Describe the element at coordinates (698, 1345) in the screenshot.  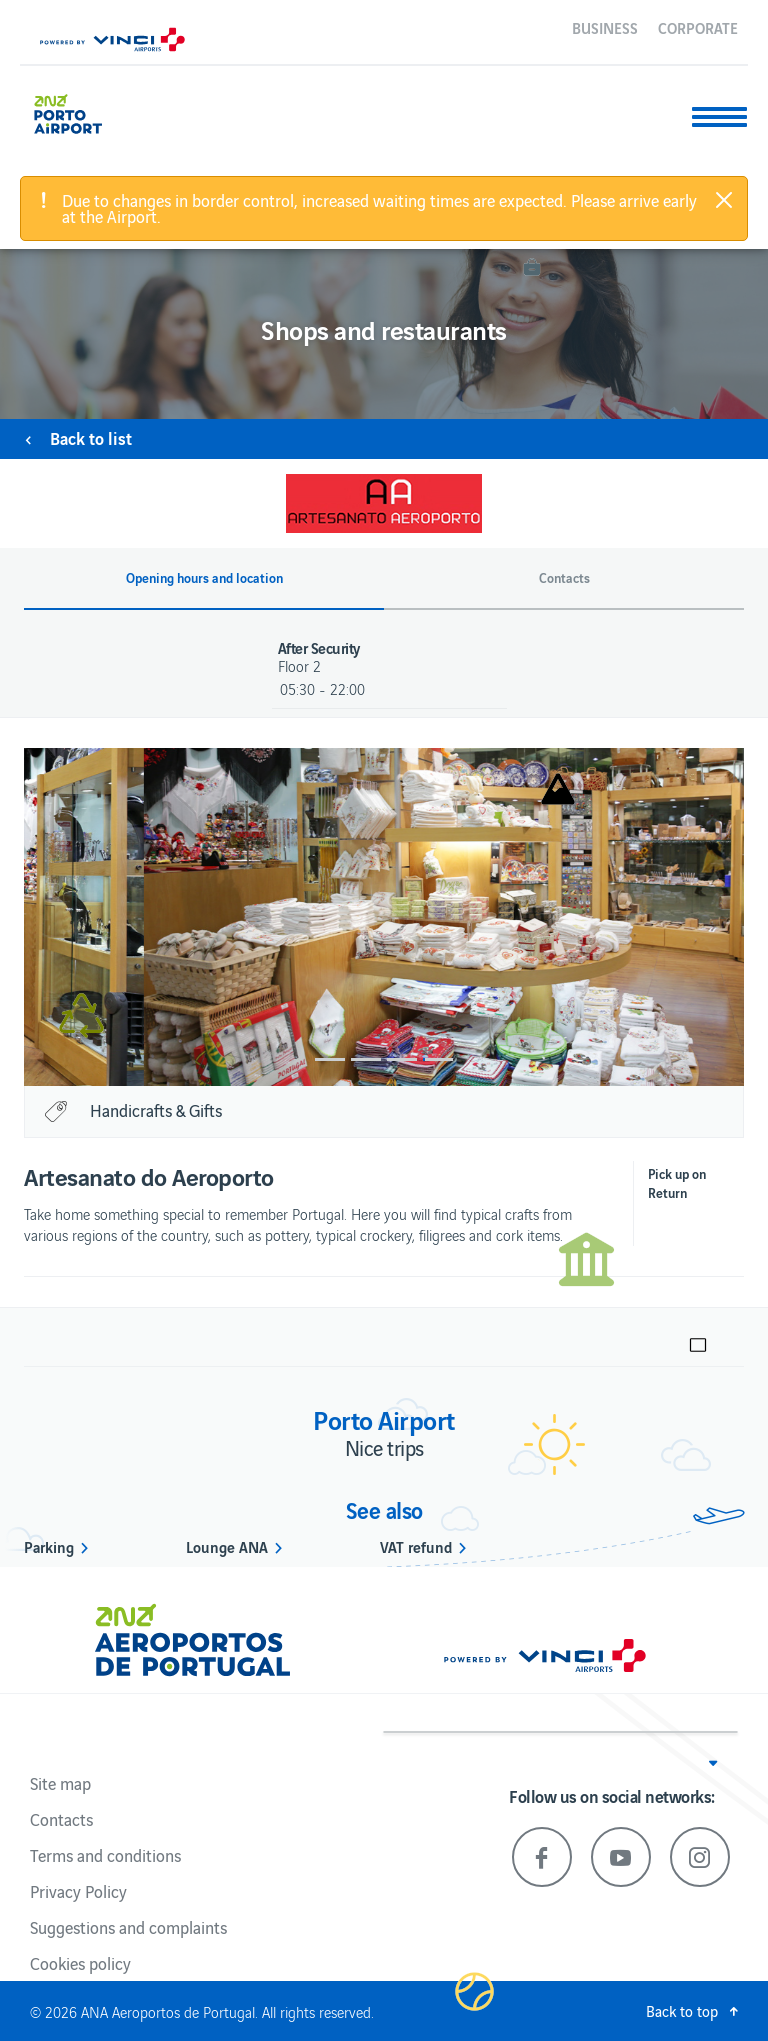
I see `represents a container or frame element` at that location.